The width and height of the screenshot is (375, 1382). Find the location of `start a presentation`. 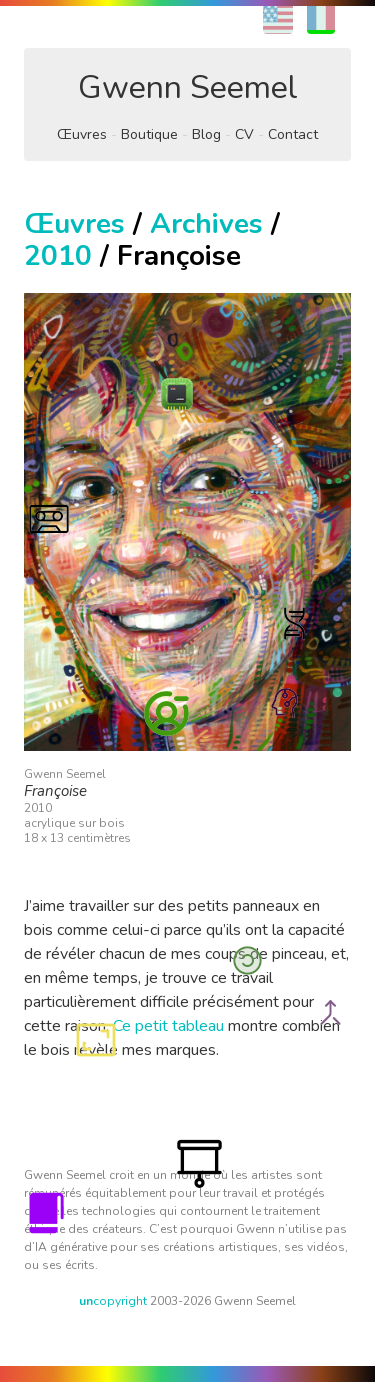

start a presentation is located at coordinates (199, 1160).